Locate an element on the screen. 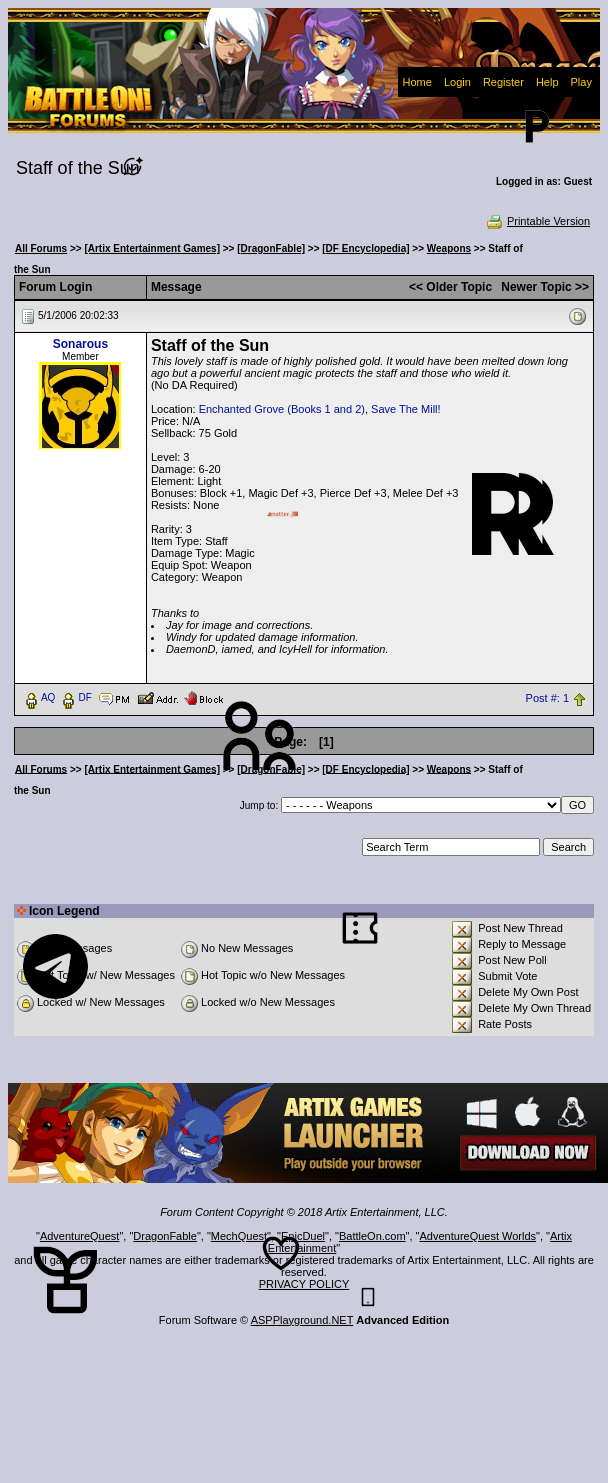 This screenshot has height=1483, width=608. open Telegram messaging app is located at coordinates (55, 966).